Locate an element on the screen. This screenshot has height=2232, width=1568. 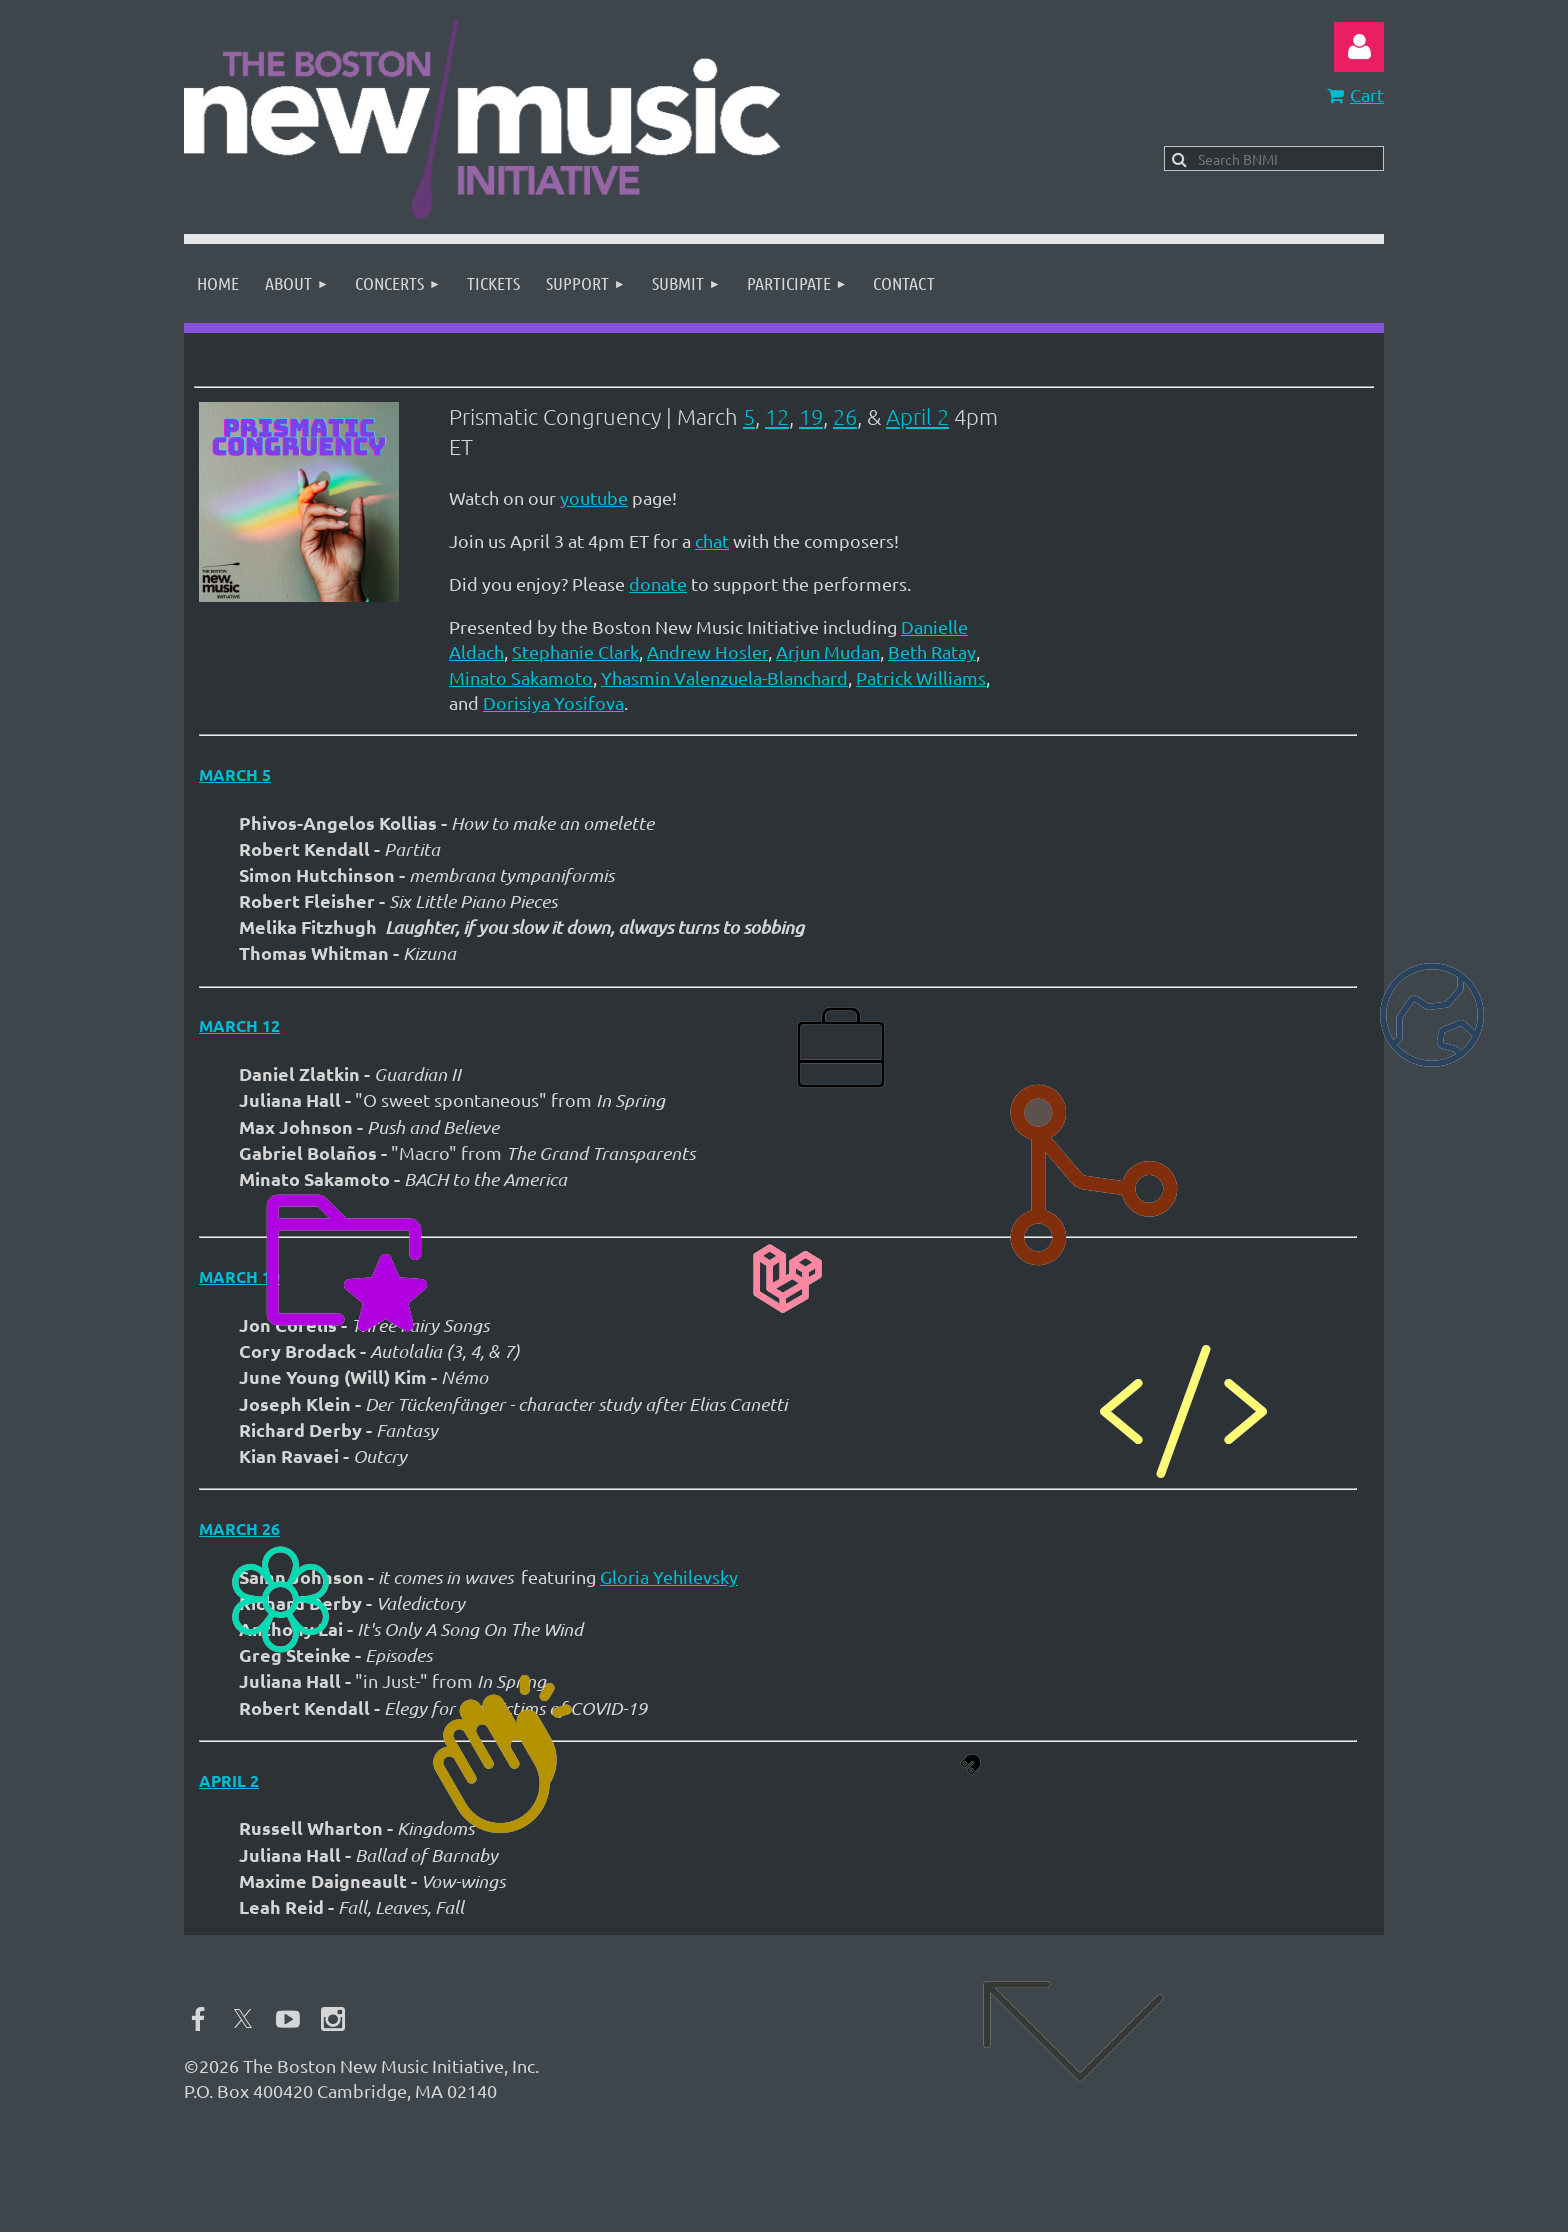
access your starred or favorite files is located at coordinates (344, 1260).